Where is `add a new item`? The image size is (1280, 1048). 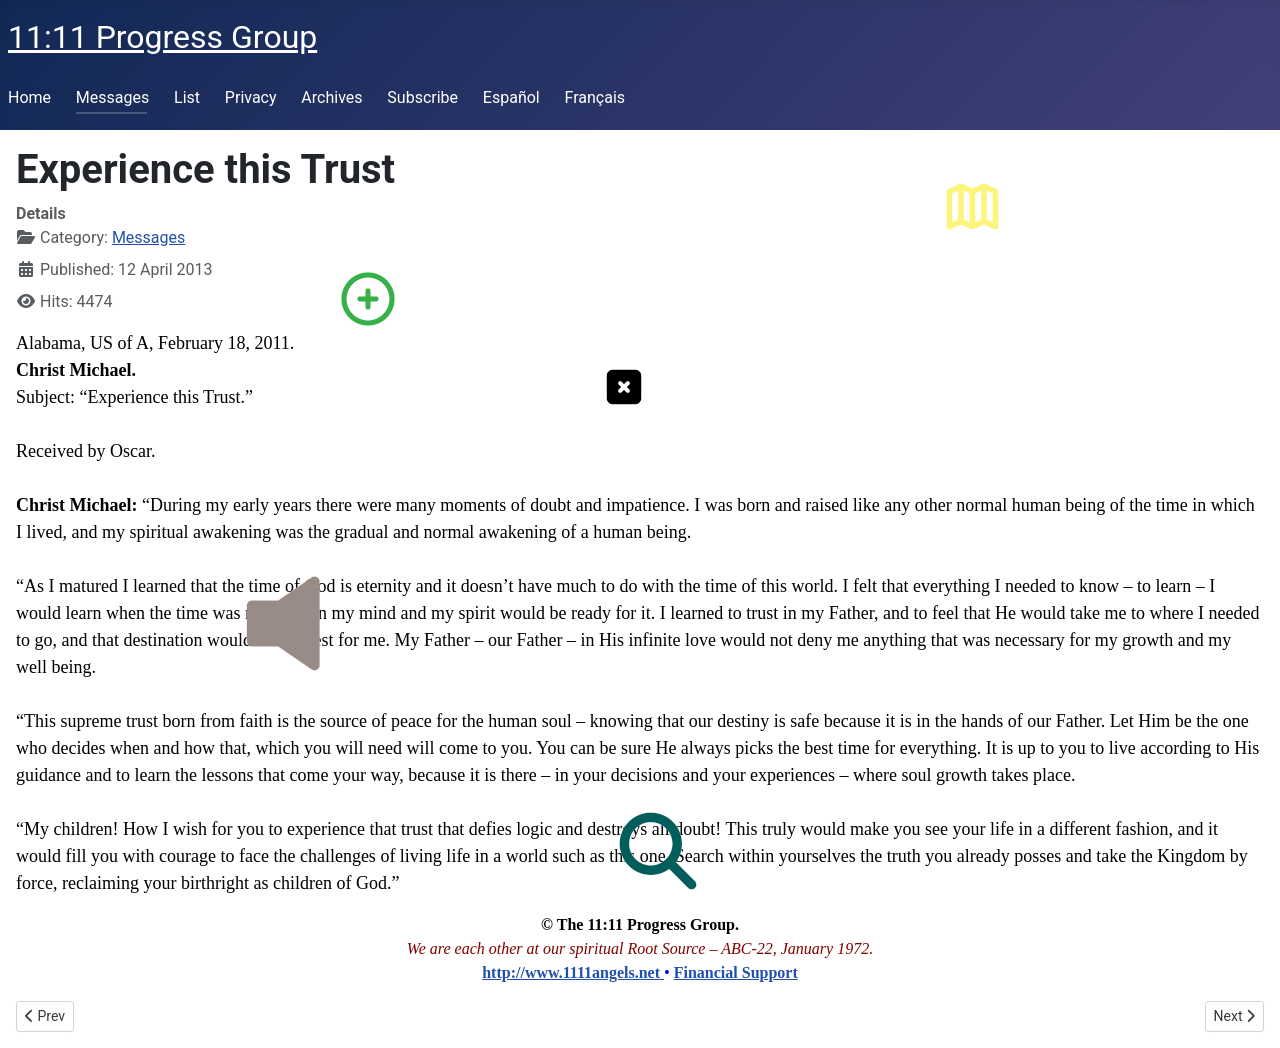
add a new item is located at coordinates (368, 299).